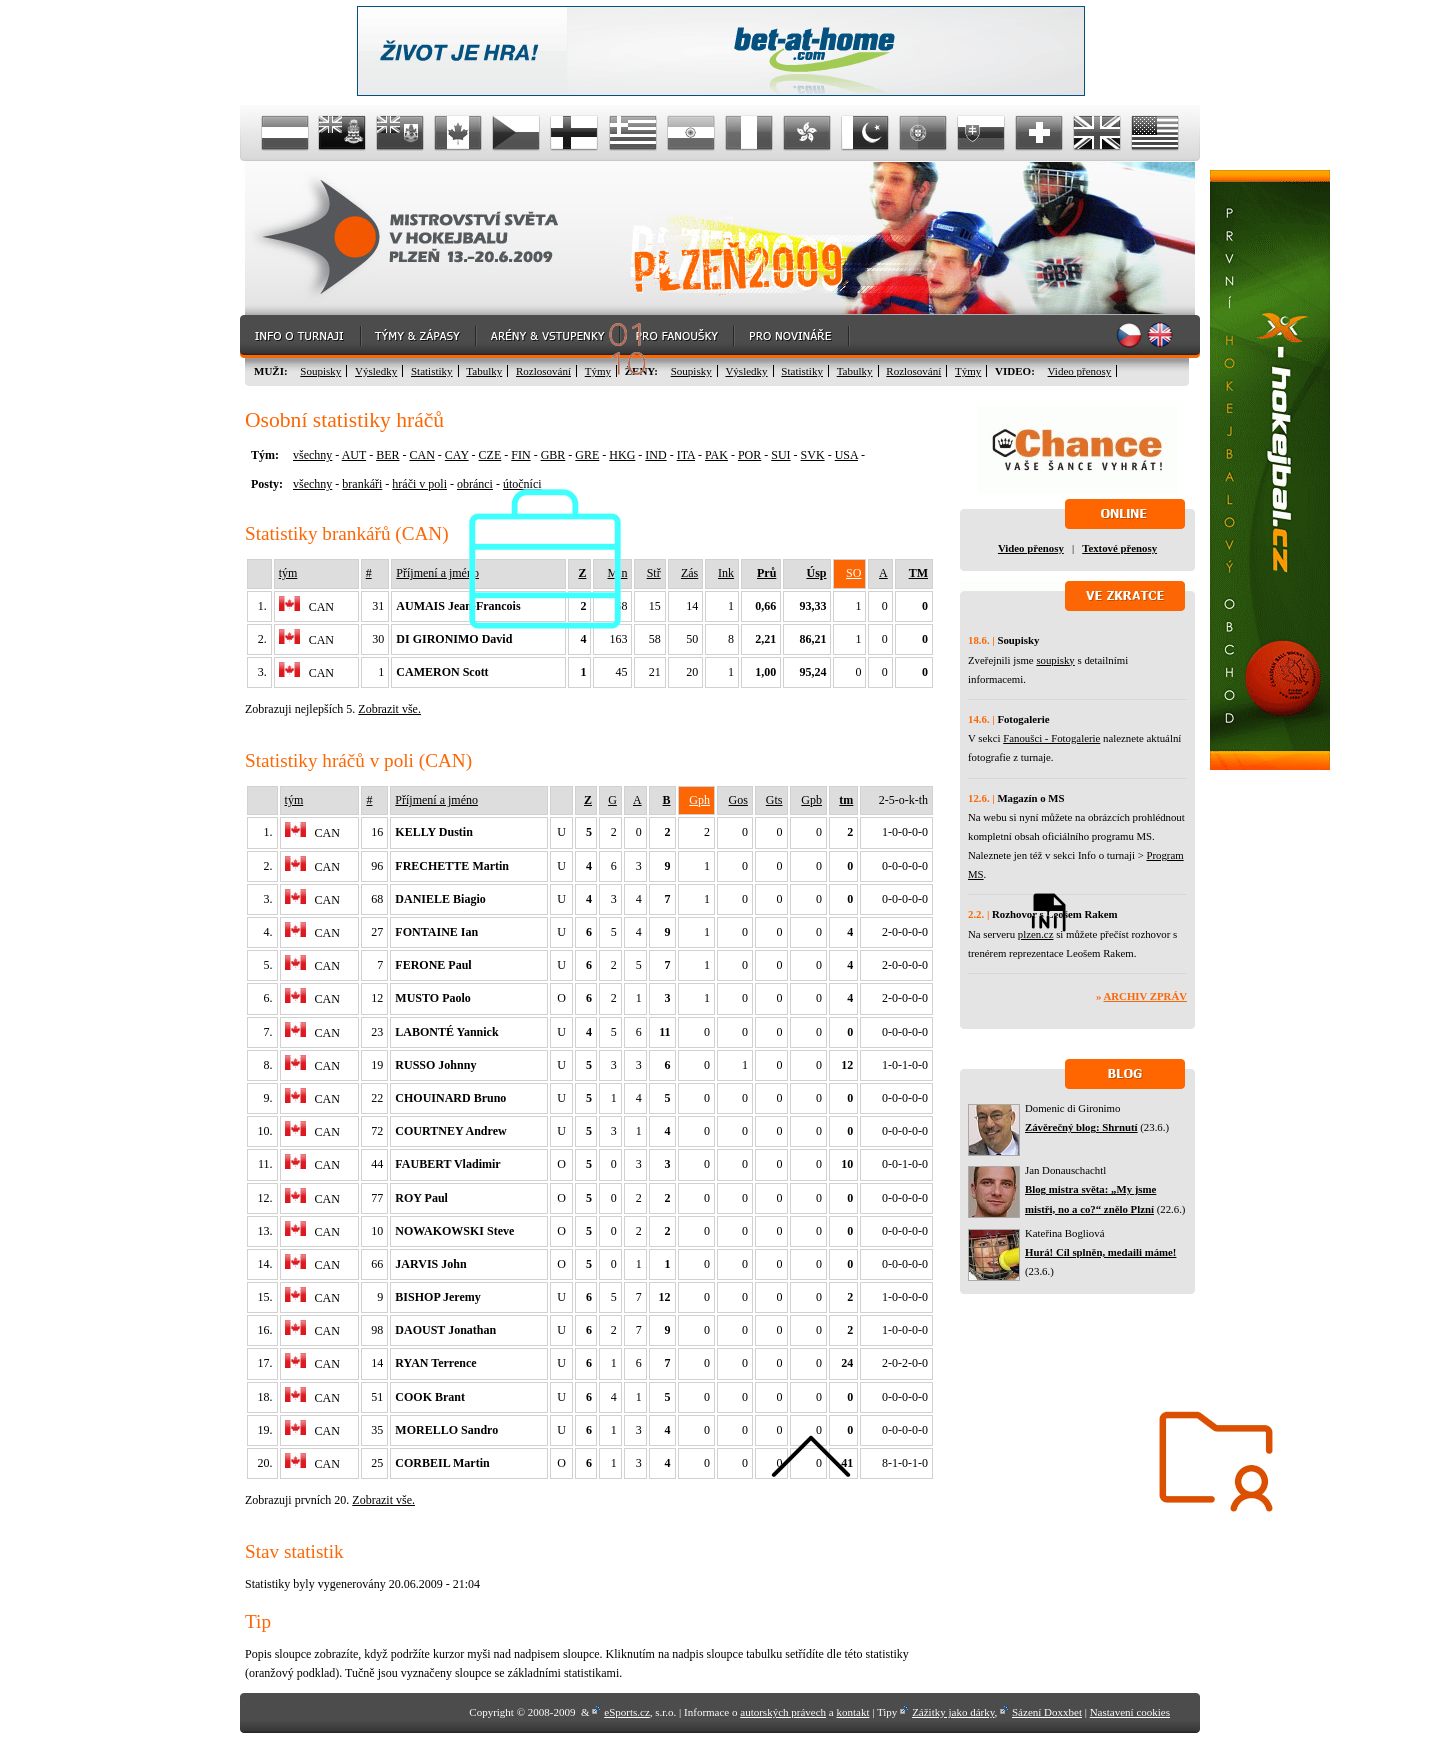 The image size is (1440, 1753). I want to click on collapse or minimize a section, so click(811, 1479).